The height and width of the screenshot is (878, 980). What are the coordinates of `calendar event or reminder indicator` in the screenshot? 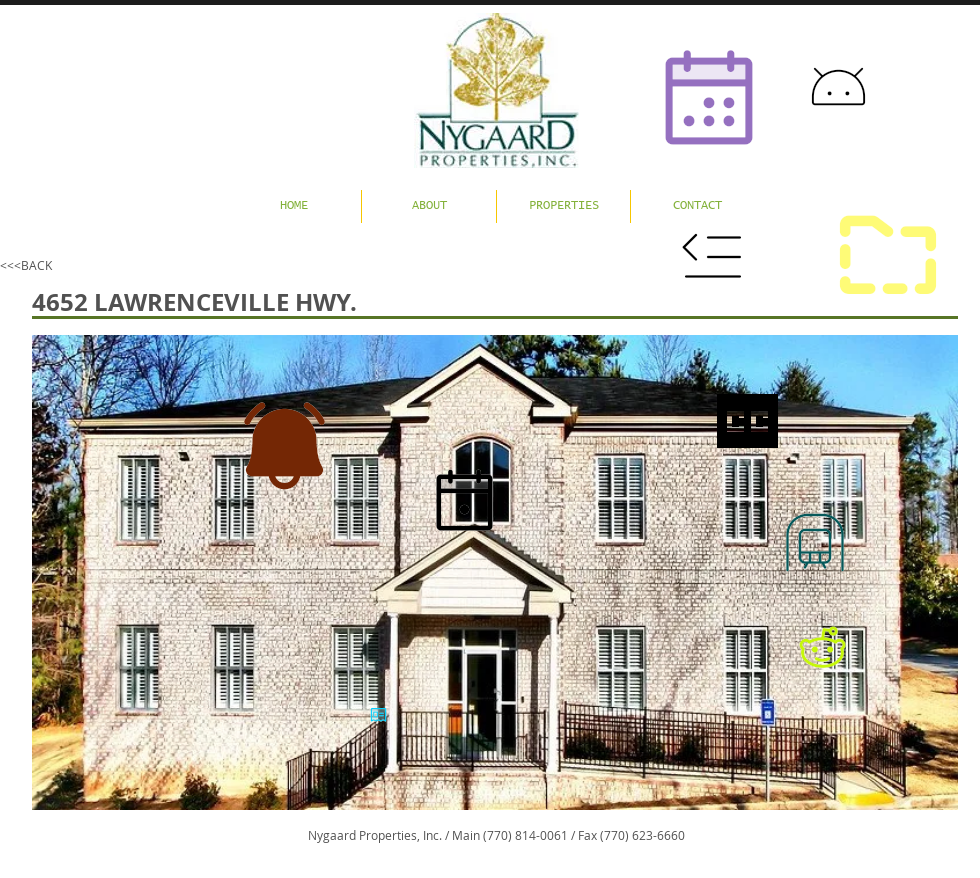 It's located at (464, 502).